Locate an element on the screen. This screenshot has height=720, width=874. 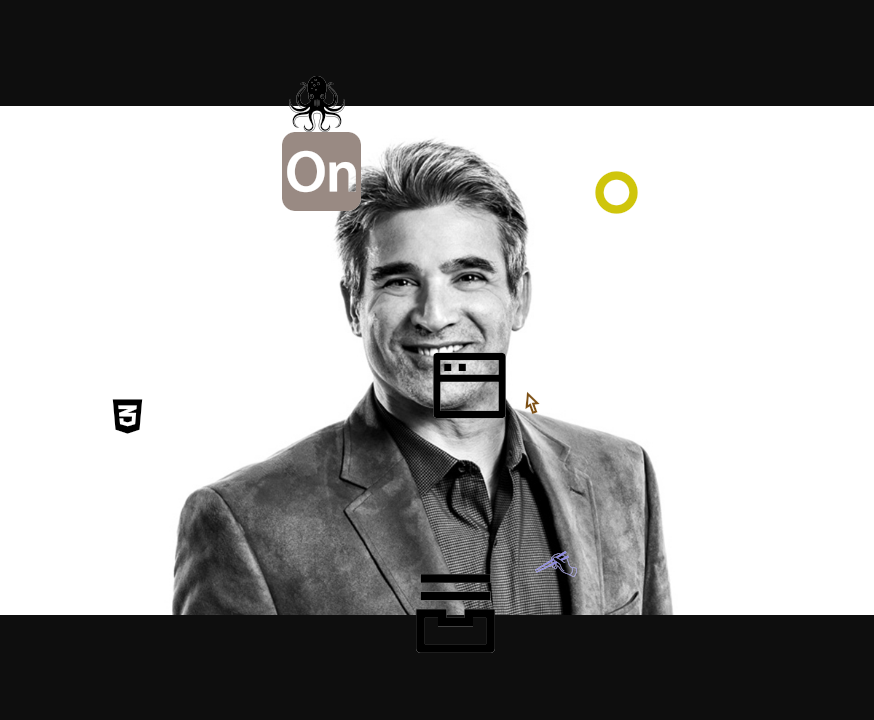
testing library logo is located at coordinates (317, 104).